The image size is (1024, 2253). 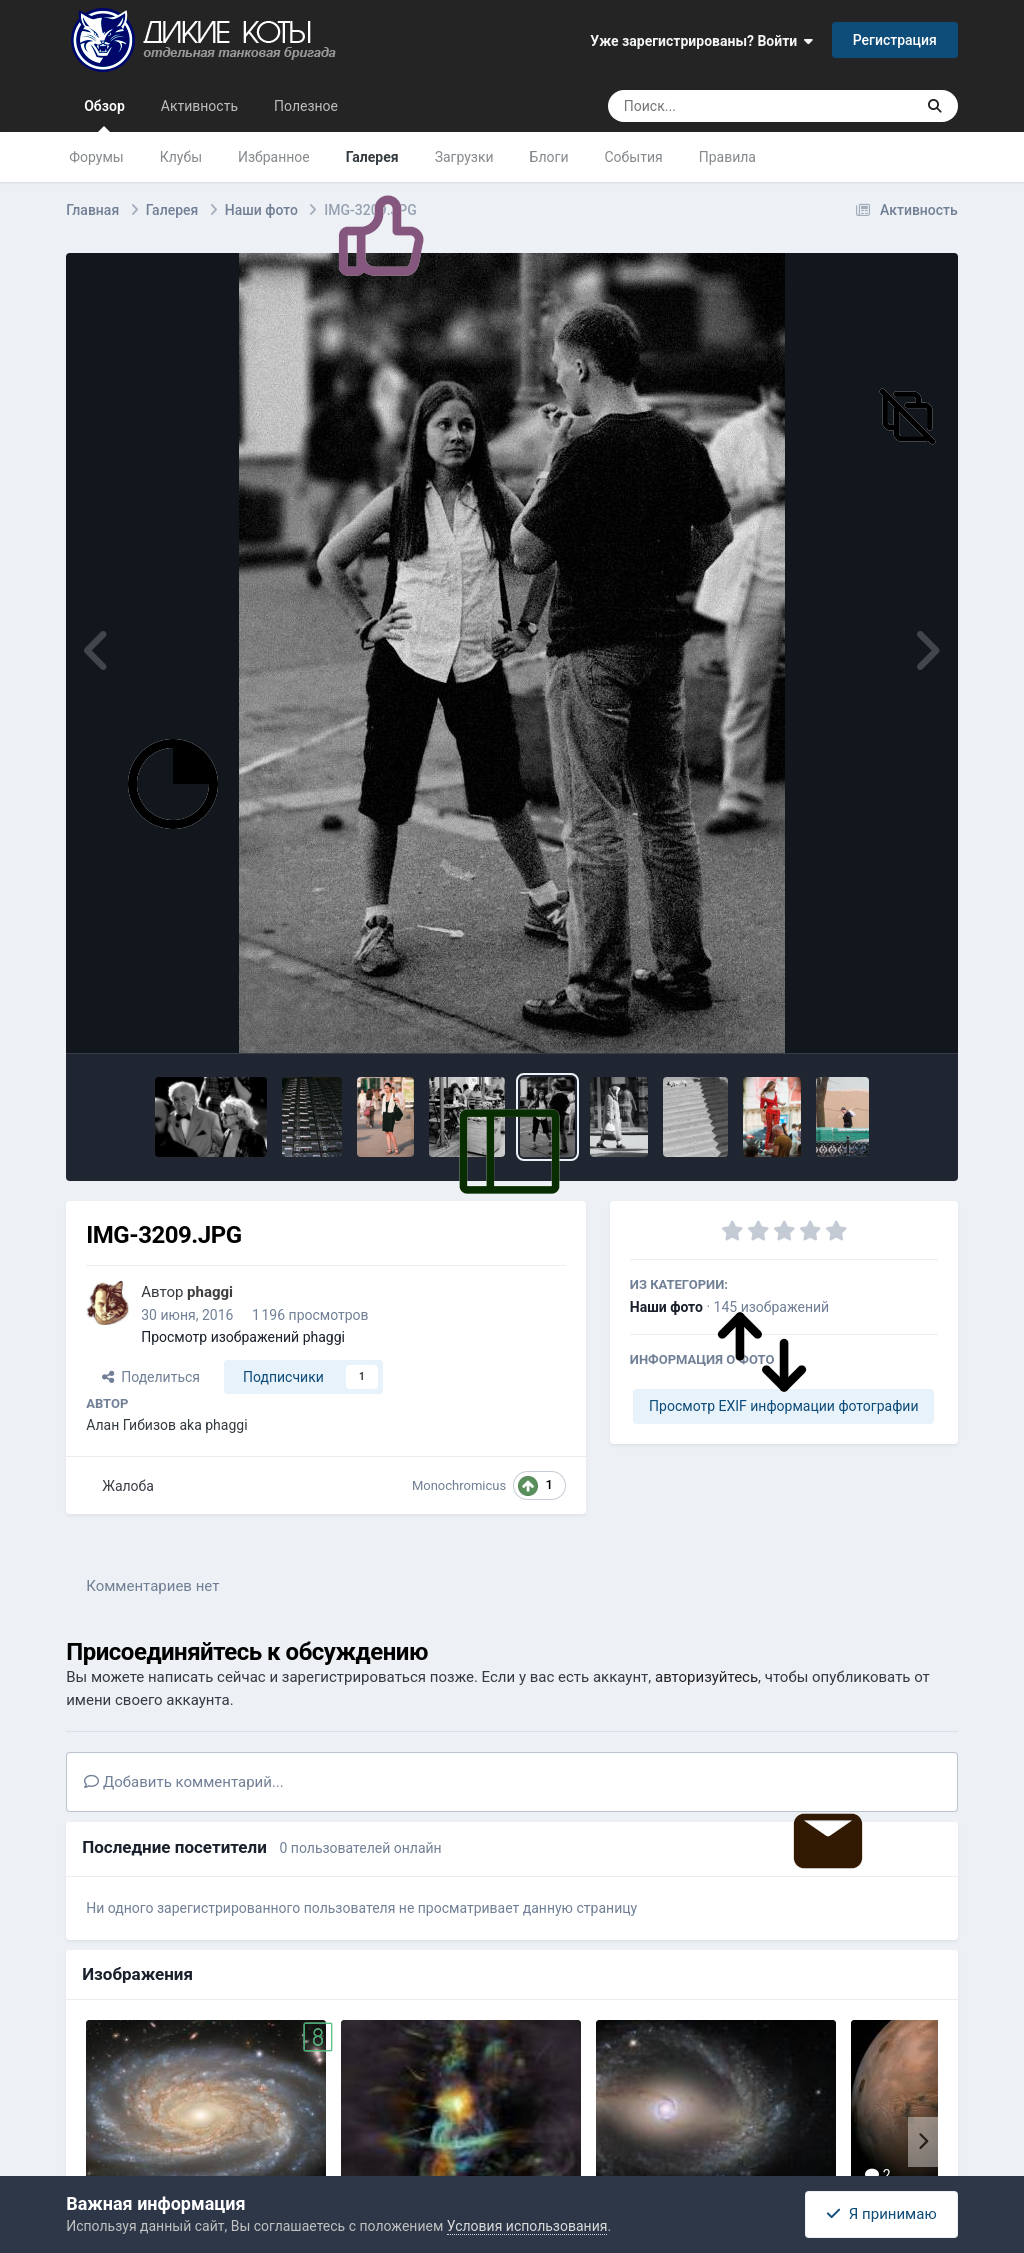 What do you see at coordinates (318, 2037) in the screenshot?
I see `select or navigate to item number eight` at bounding box center [318, 2037].